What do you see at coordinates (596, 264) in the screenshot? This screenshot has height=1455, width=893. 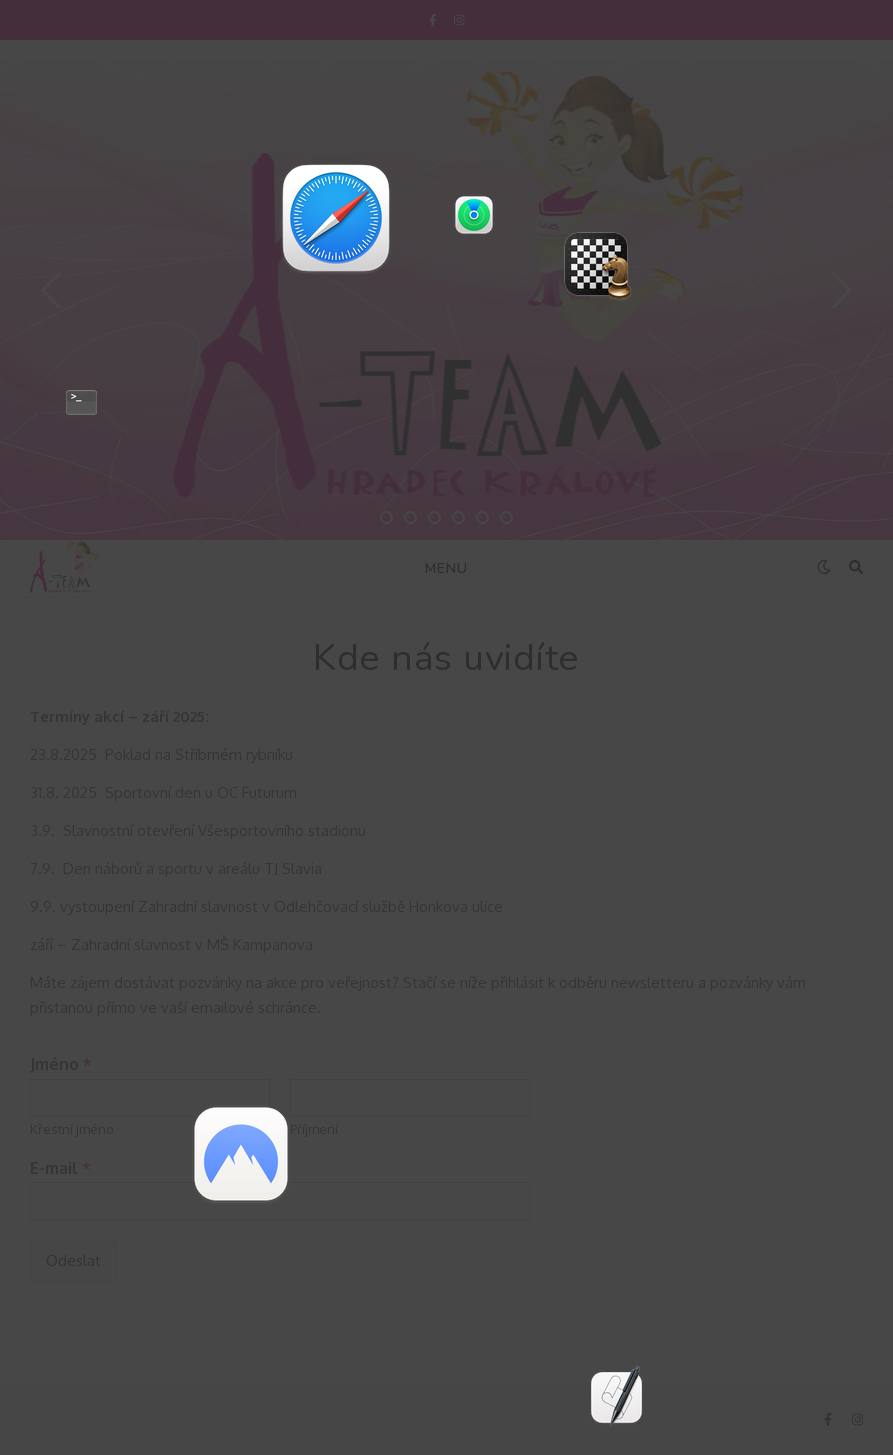 I see `open the chess app` at bounding box center [596, 264].